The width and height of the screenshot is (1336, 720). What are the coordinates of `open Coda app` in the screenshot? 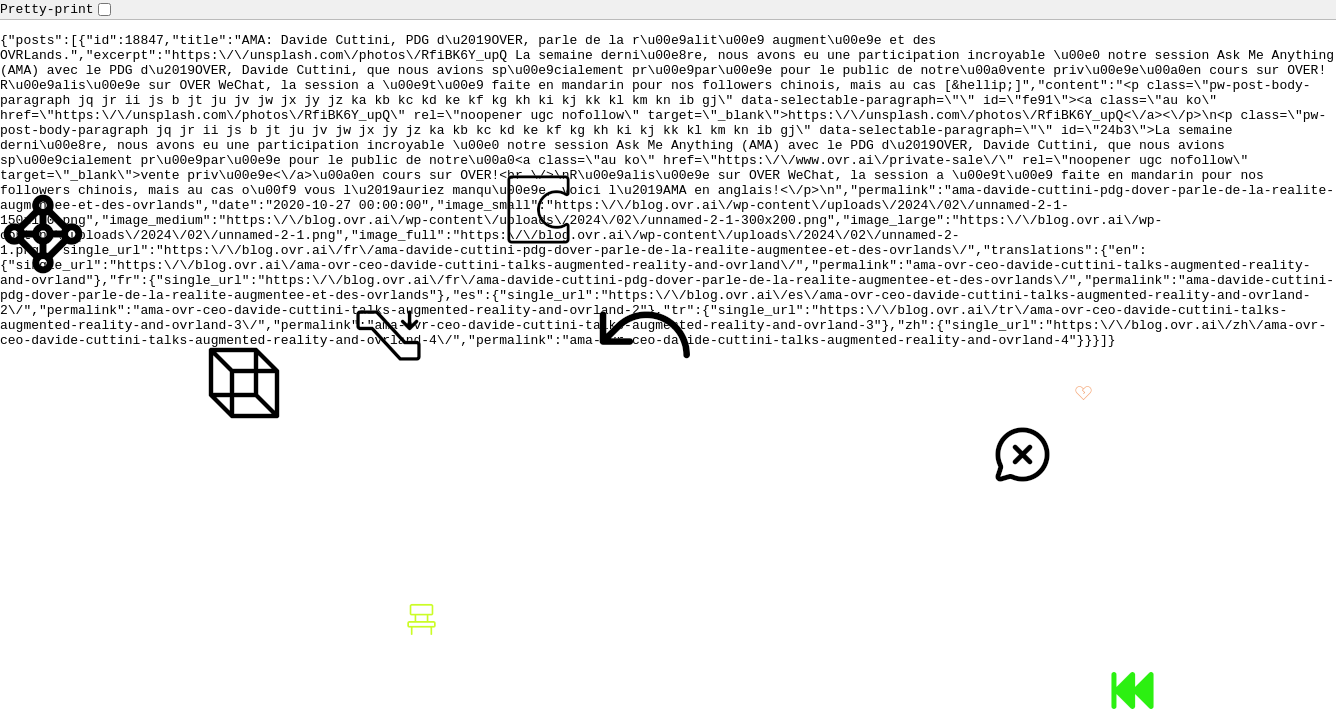 It's located at (538, 209).